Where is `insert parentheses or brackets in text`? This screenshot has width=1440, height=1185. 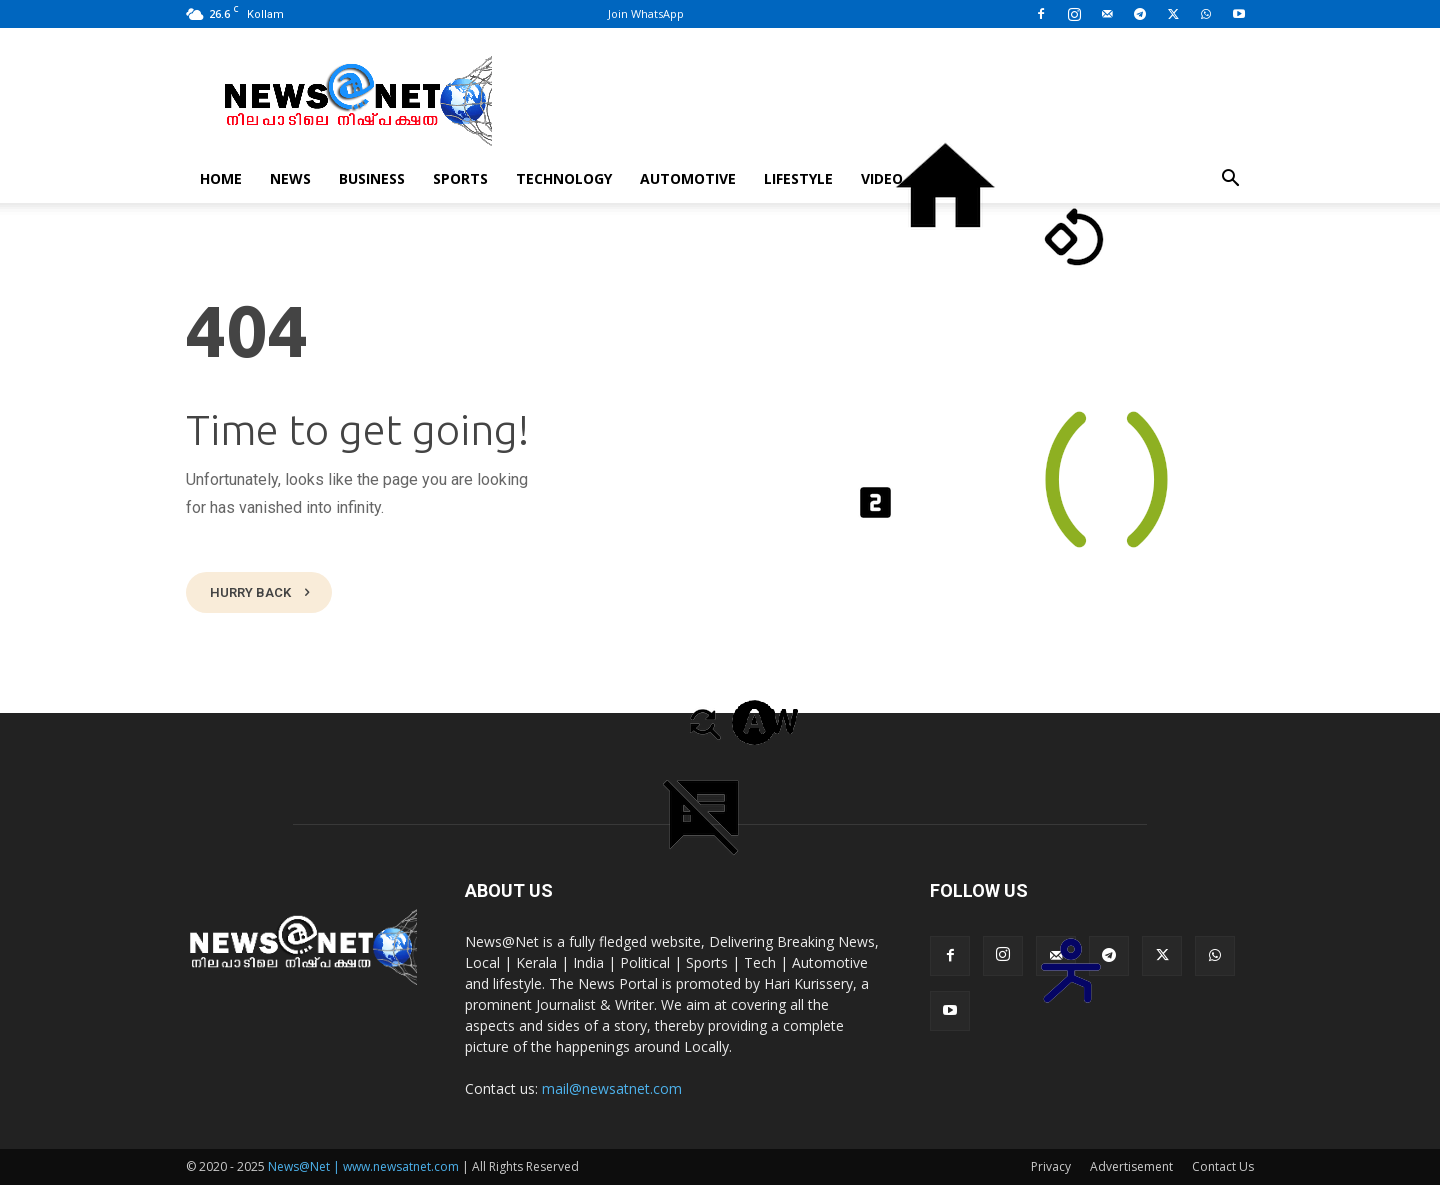 insert parentheses or brackets in text is located at coordinates (1106, 479).